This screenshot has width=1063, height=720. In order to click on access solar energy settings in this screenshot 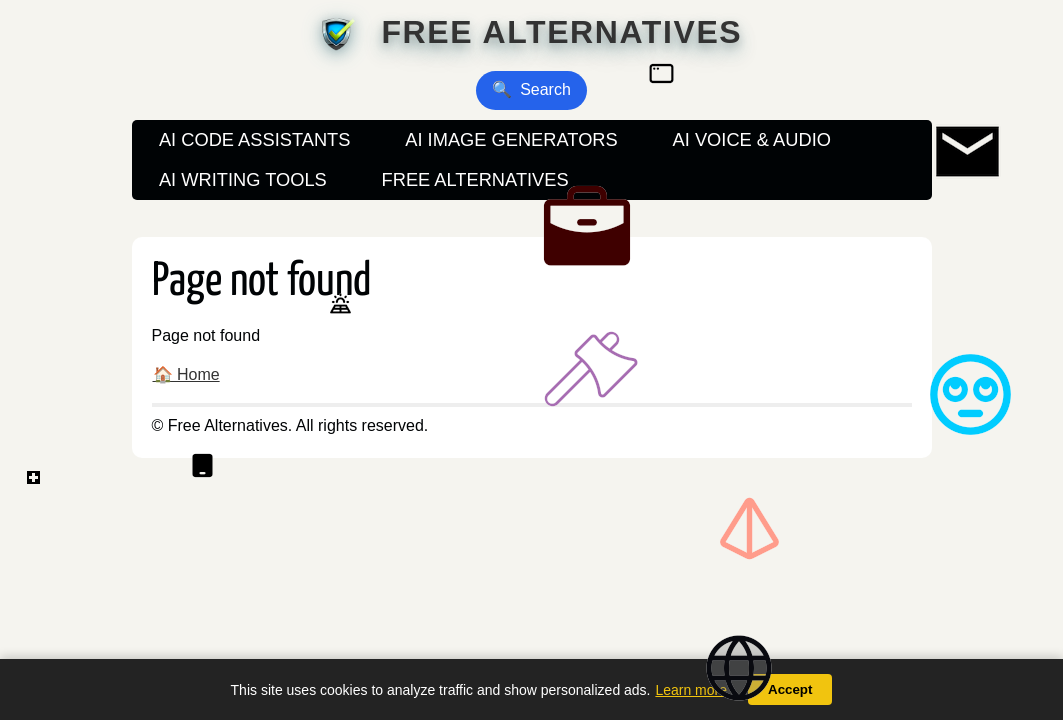, I will do `click(340, 304)`.